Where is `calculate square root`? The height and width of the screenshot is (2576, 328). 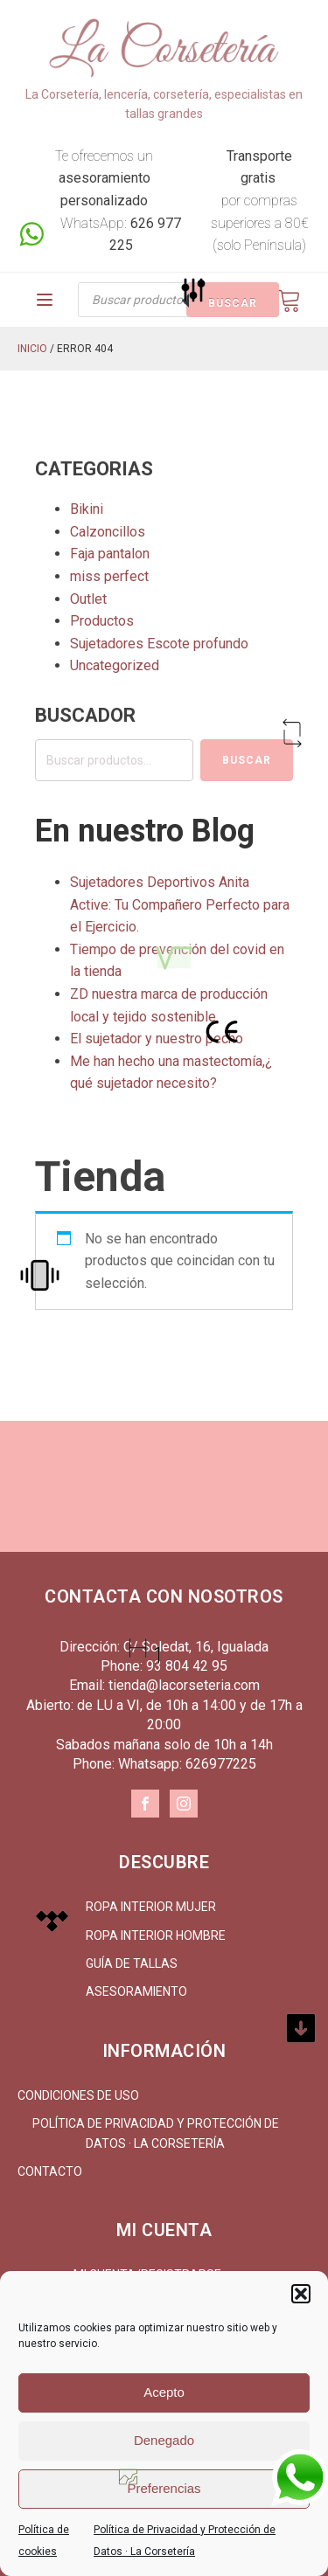
calculate square root is located at coordinates (172, 955).